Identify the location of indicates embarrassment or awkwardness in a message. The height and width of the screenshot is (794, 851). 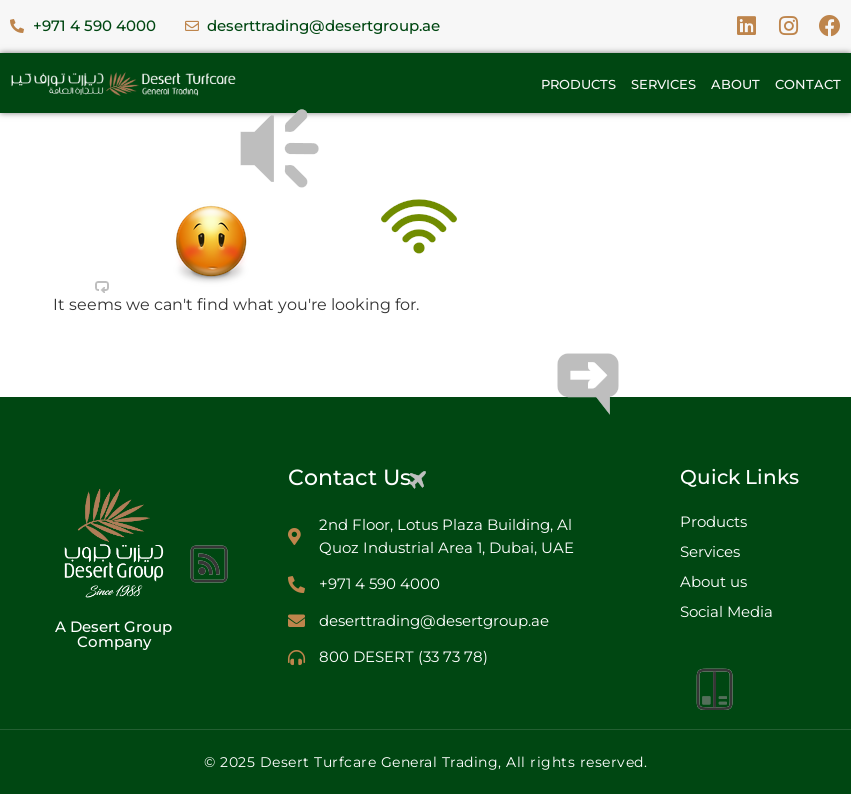
(211, 244).